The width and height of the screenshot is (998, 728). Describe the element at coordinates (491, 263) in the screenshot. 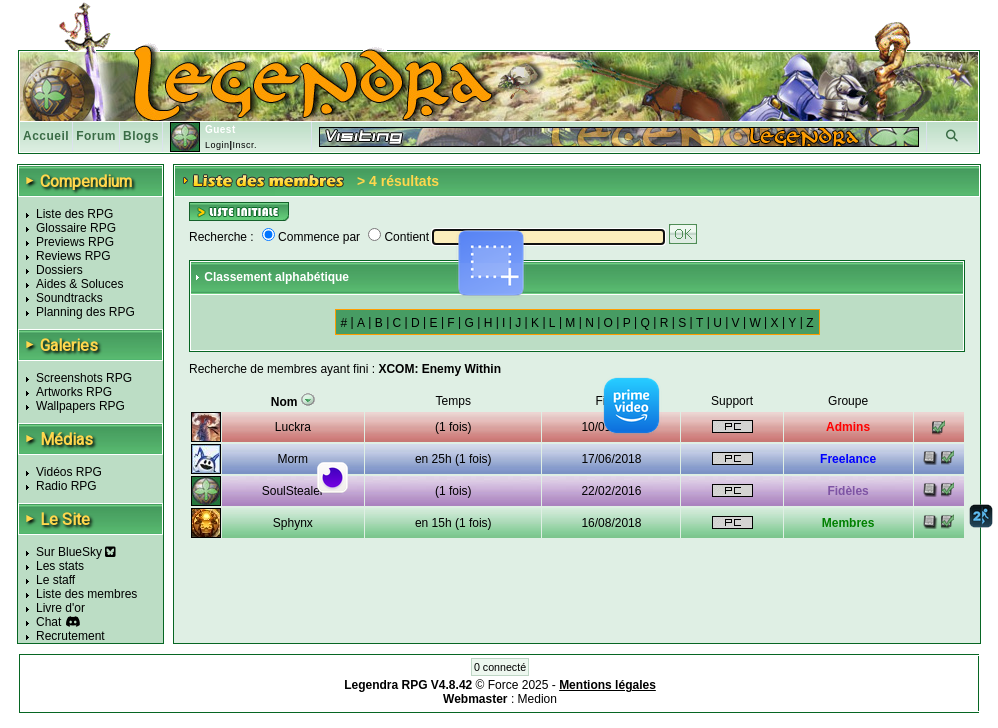

I see `take a screenshot` at that location.